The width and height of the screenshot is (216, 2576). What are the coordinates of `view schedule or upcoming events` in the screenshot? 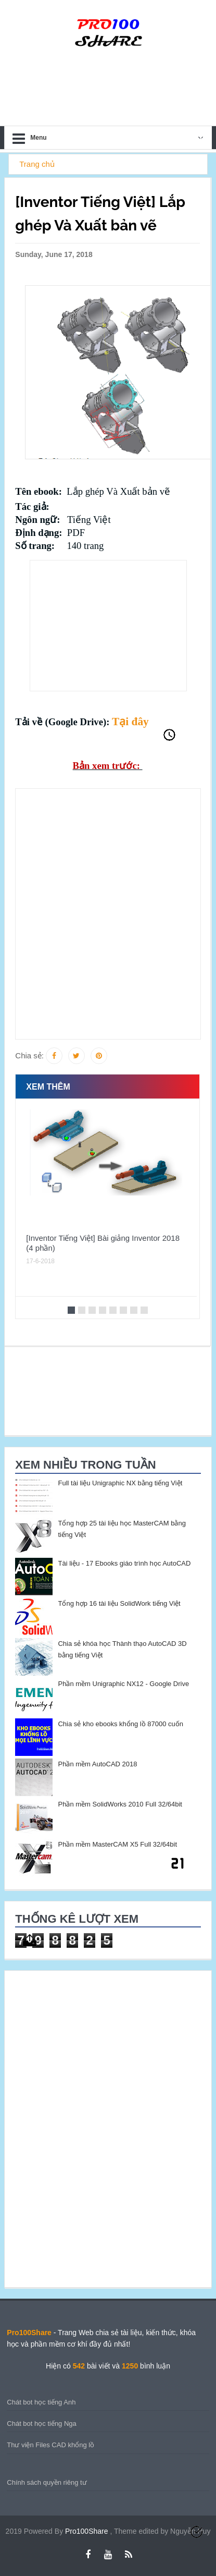 It's located at (169, 735).